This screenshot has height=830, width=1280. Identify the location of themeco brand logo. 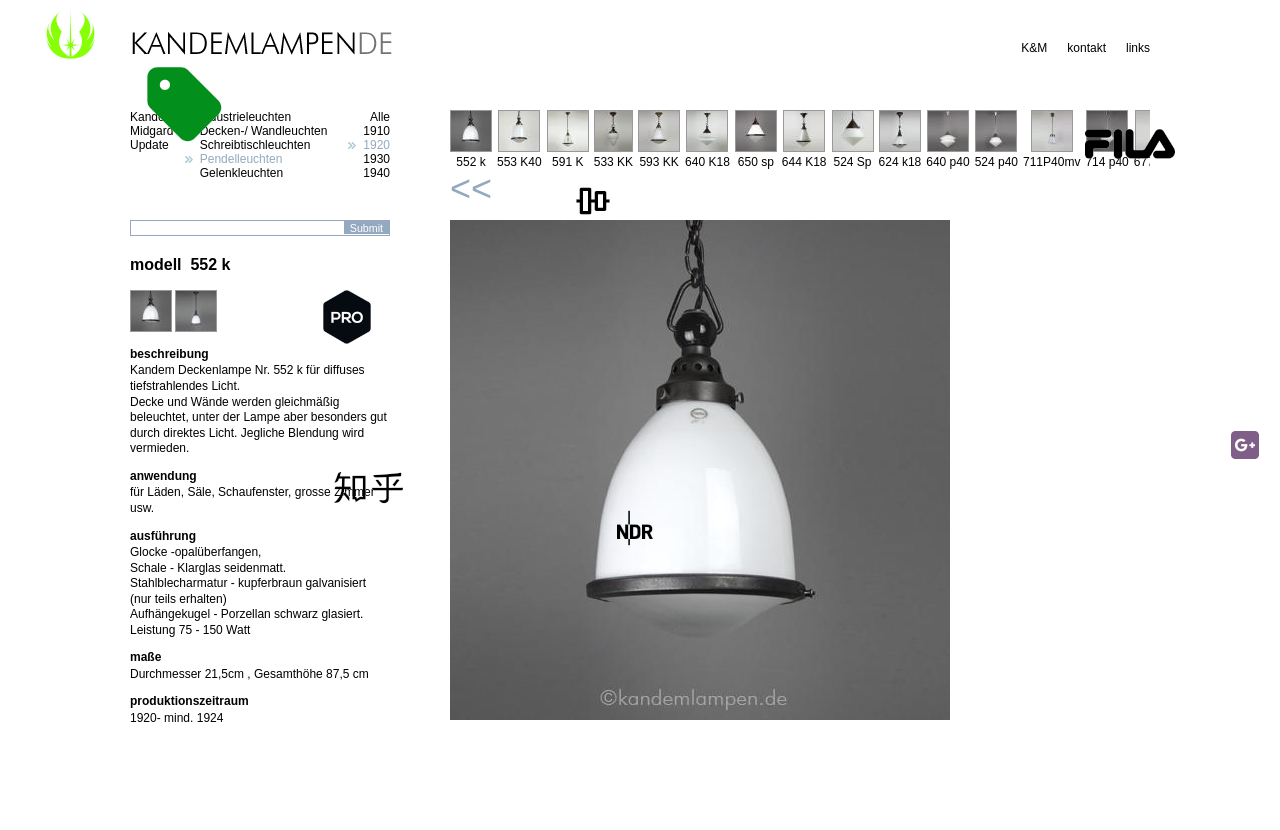
(347, 317).